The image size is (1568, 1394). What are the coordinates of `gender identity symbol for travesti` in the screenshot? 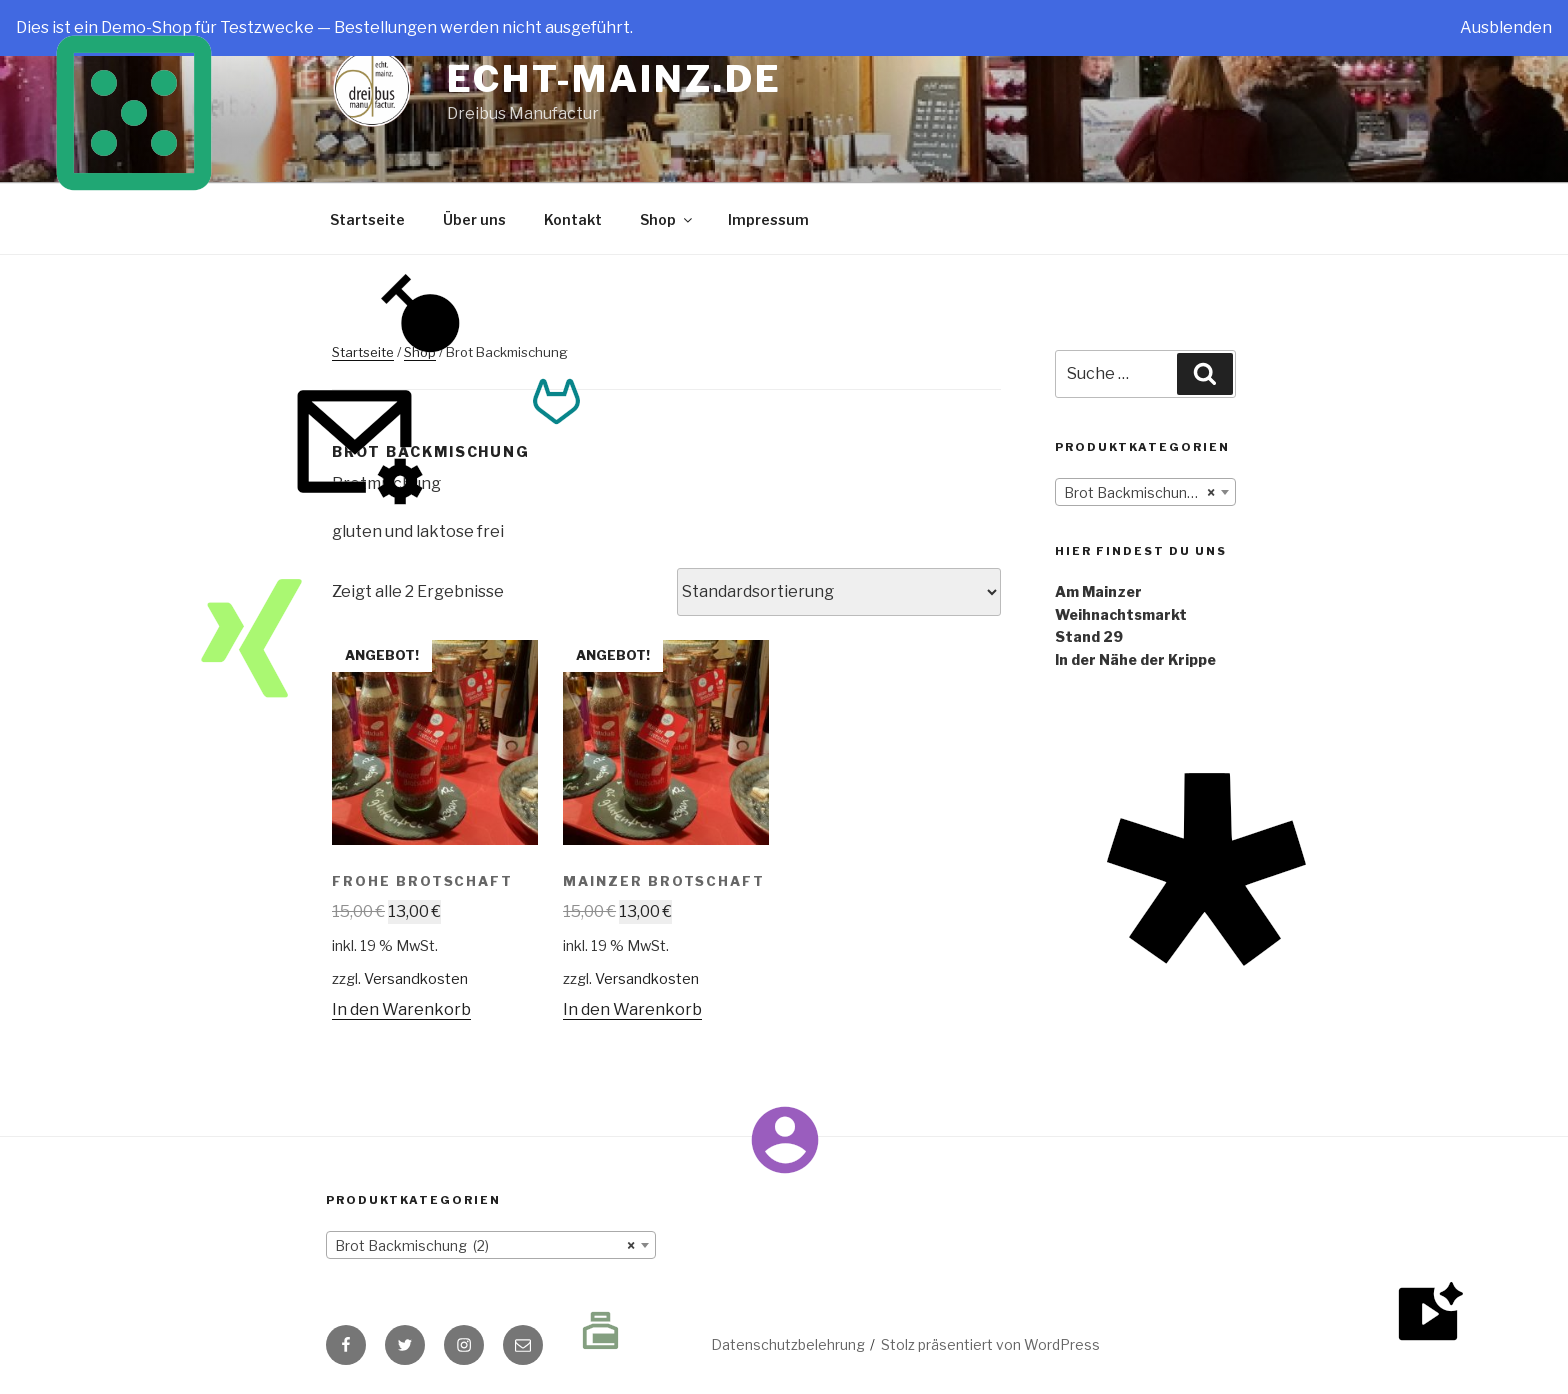 It's located at (424, 313).